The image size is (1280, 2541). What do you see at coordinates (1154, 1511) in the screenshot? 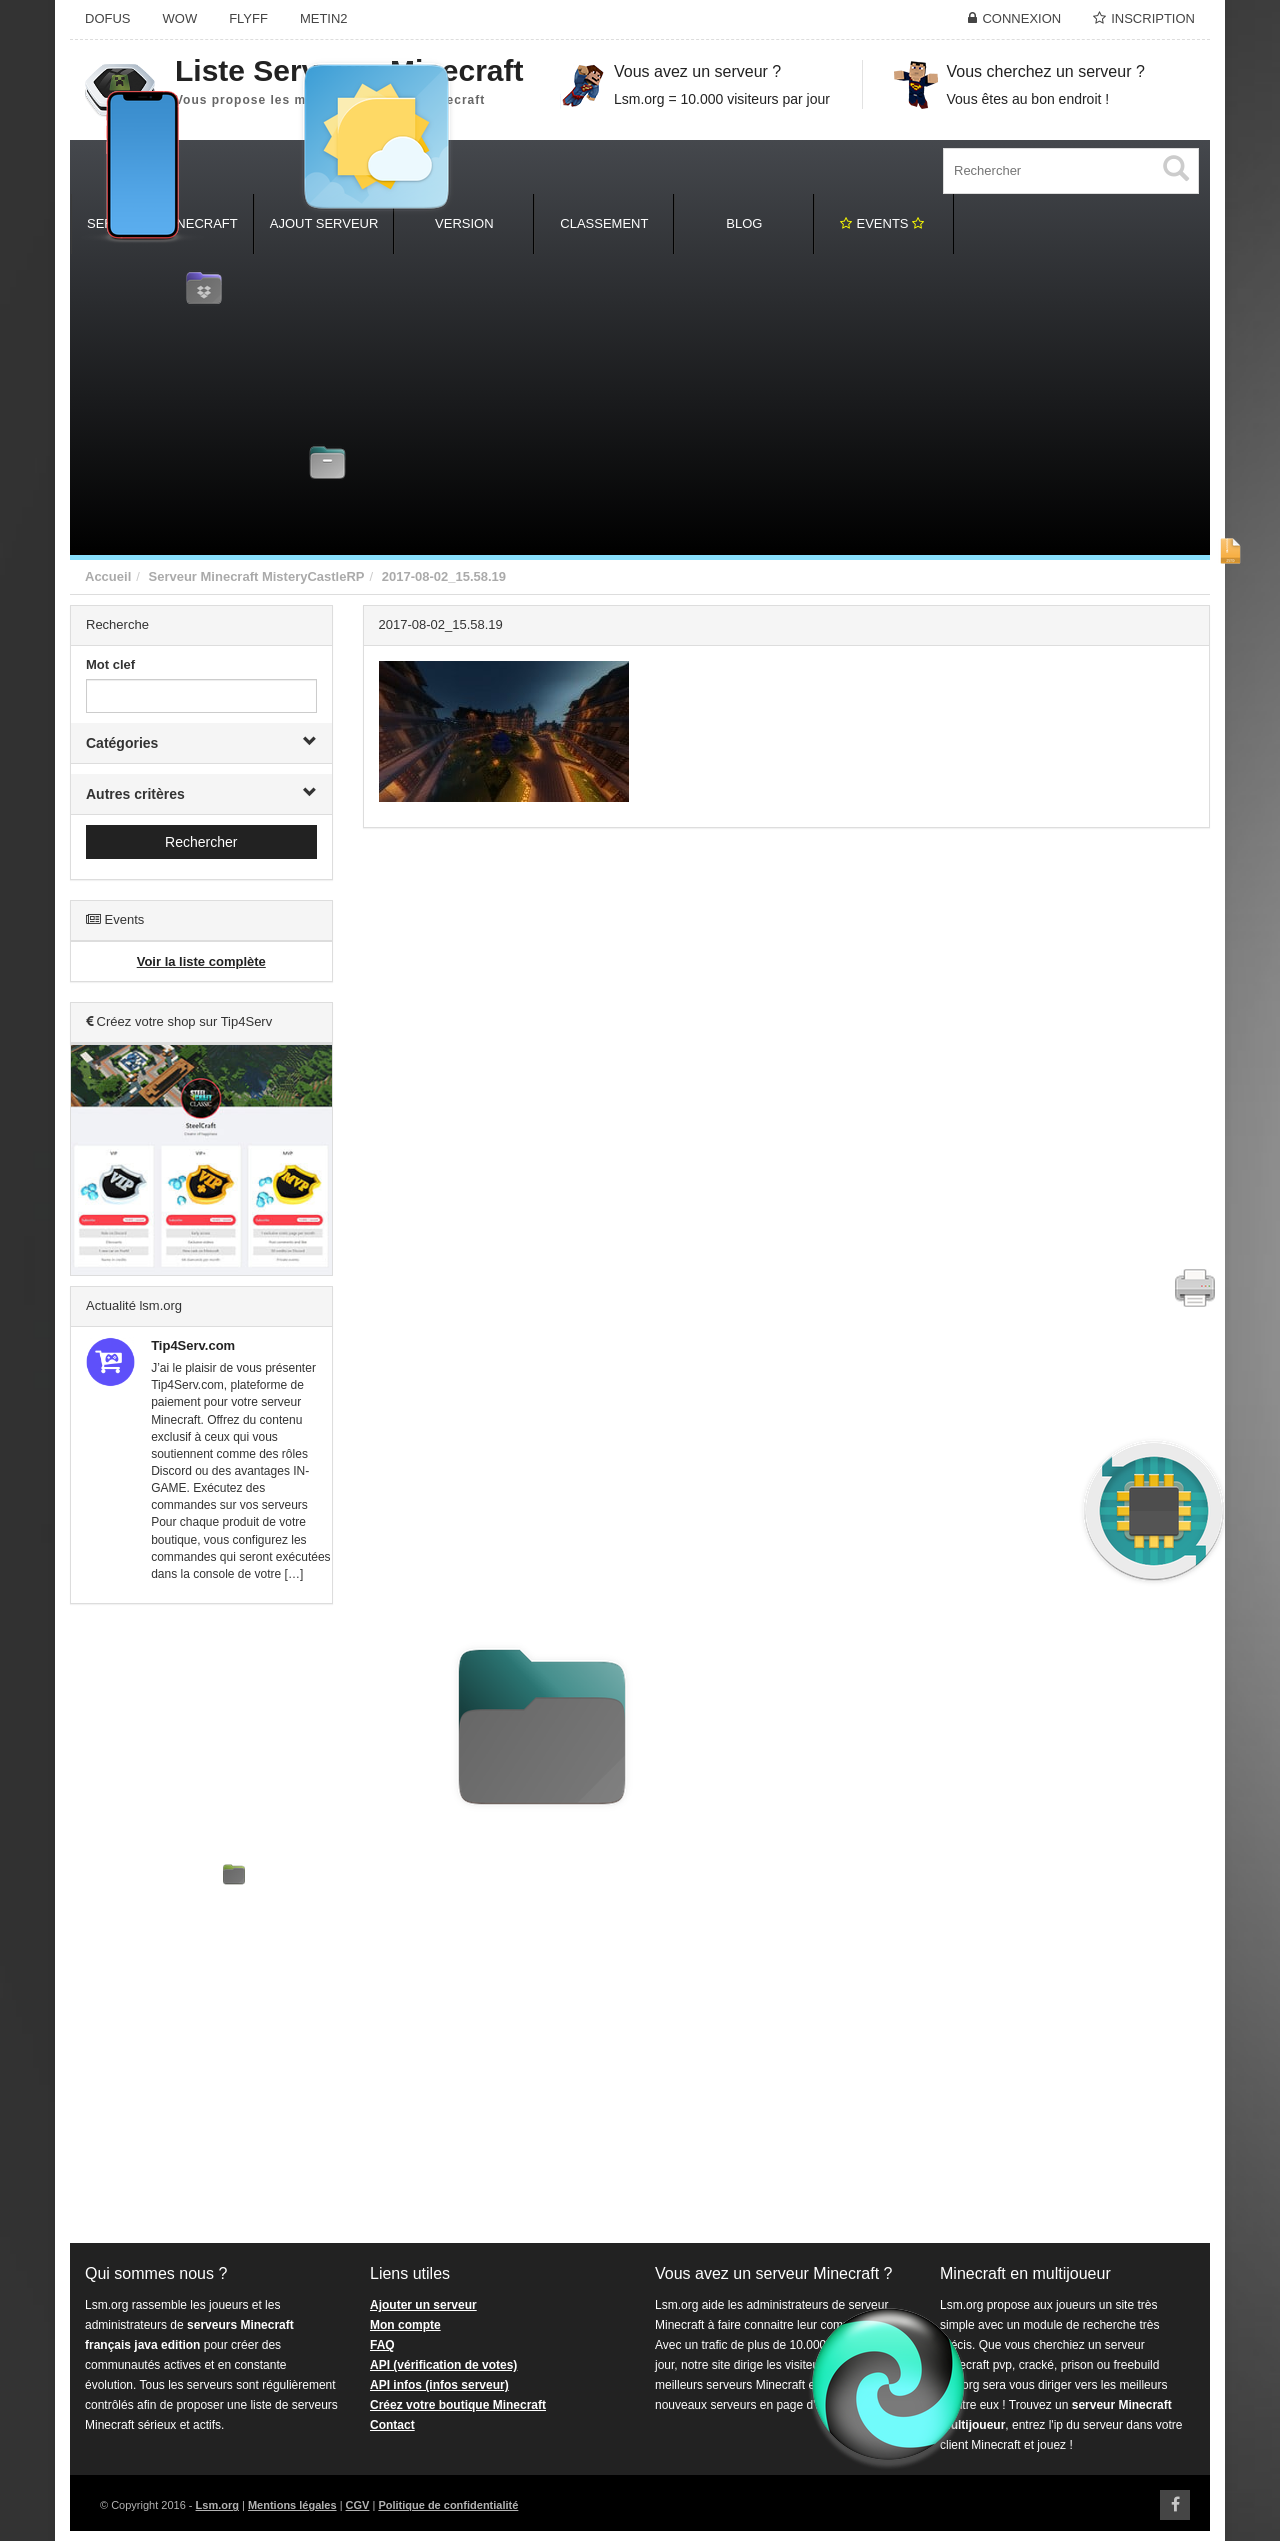
I see `access firmware update settings` at bounding box center [1154, 1511].